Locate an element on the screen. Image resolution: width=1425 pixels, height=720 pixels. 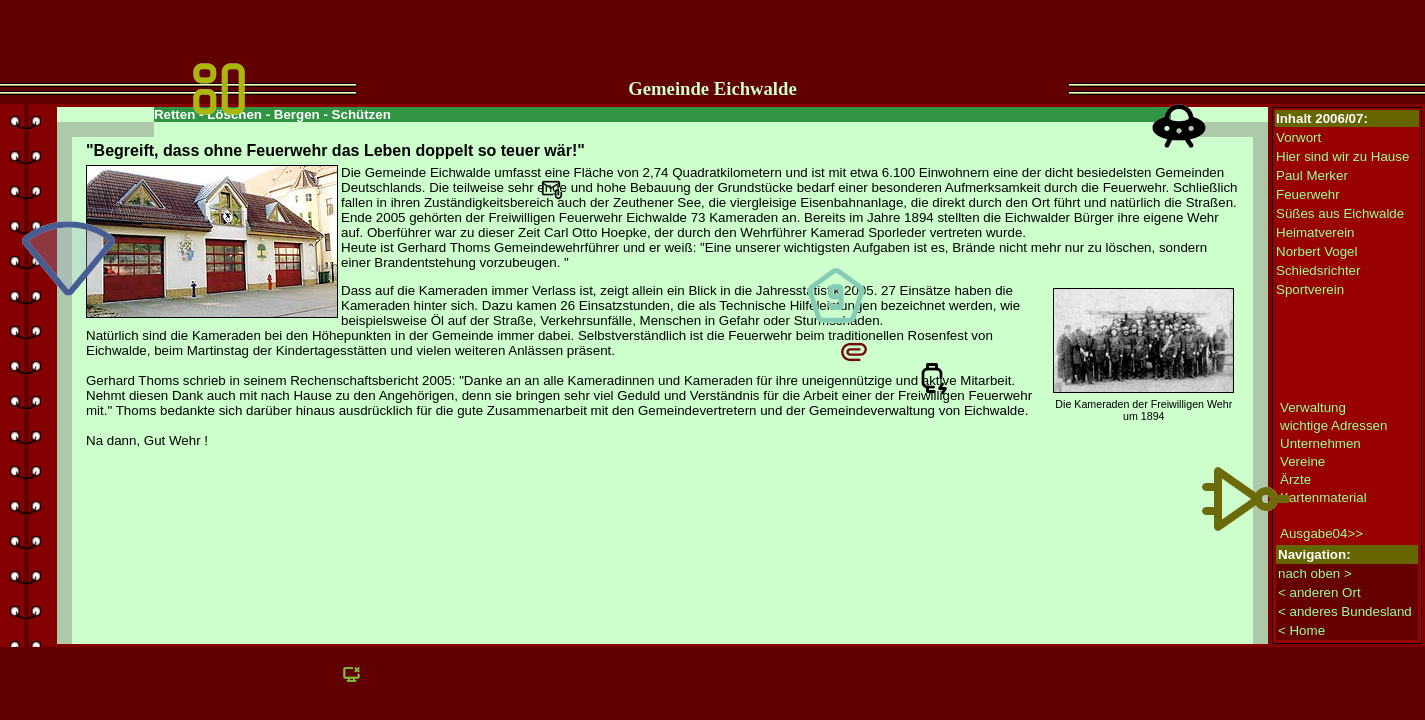
access sci-fi or space-themed content is located at coordinates (1179, 126).